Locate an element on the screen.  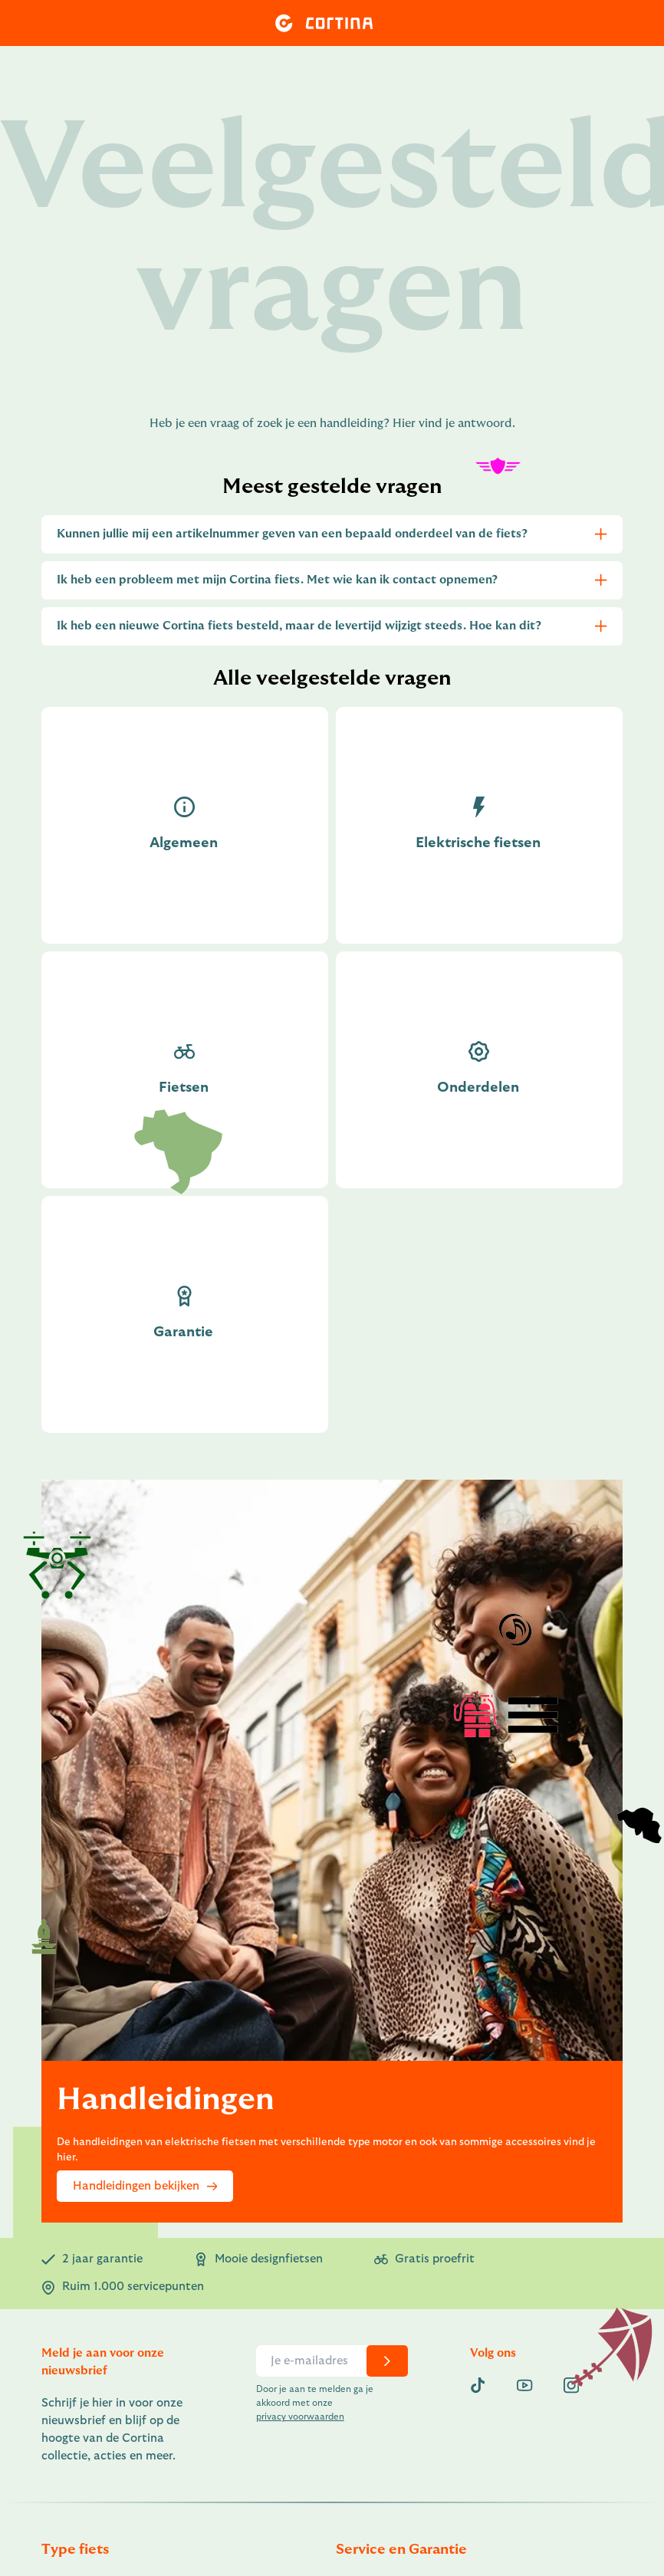
air force or military aviation badge is located at coordinates (498, 465).